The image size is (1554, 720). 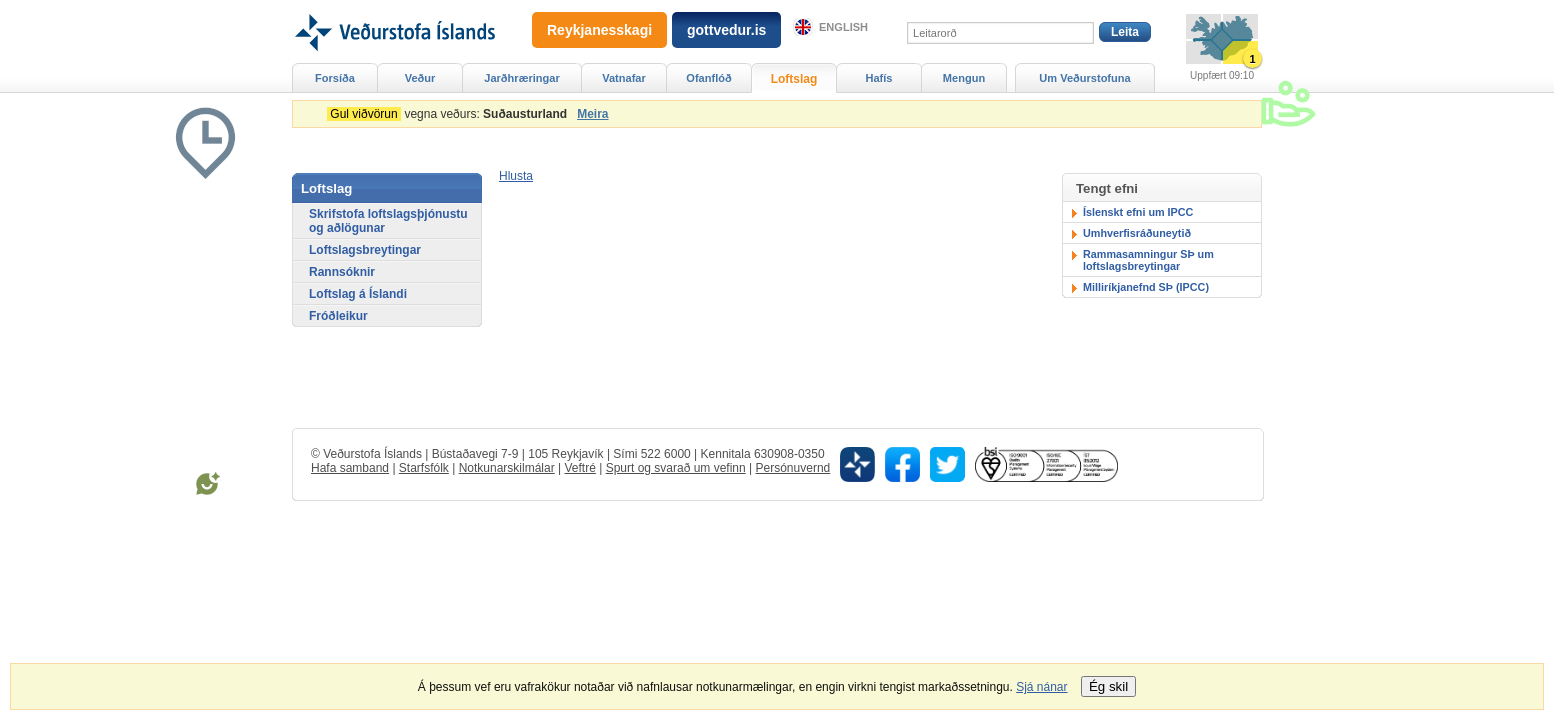 I want to click on make a payment or tip, so click(x=1288, y=105).